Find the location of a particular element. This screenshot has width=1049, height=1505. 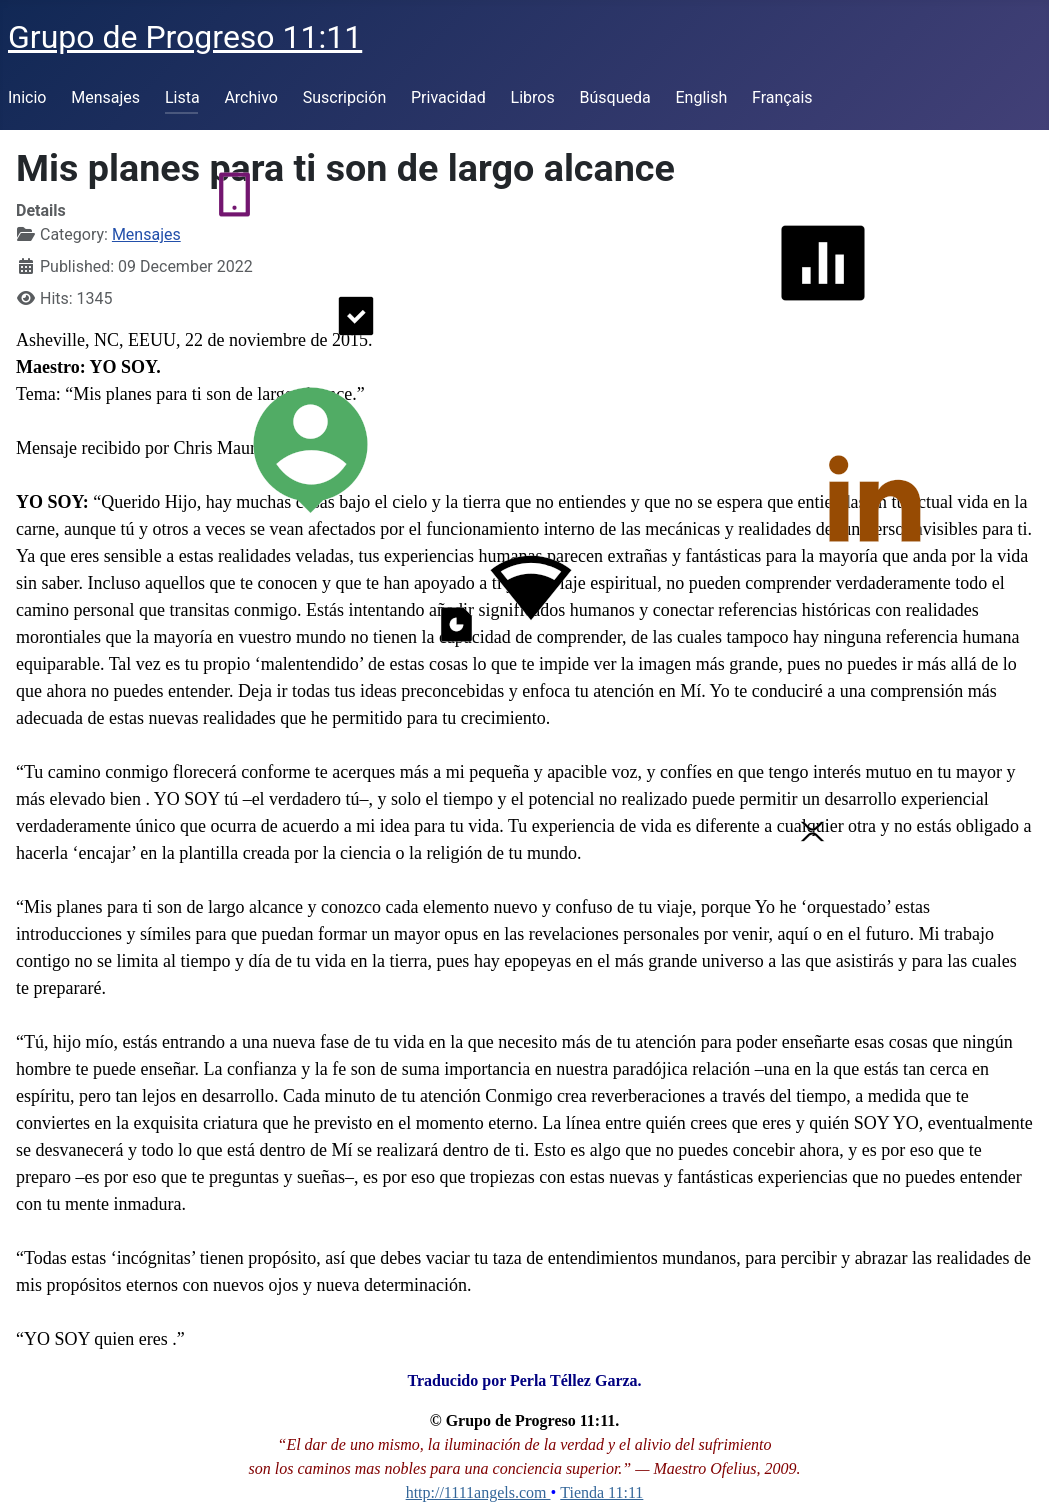

view analytics dashboard is located at coordinates (823, 263).